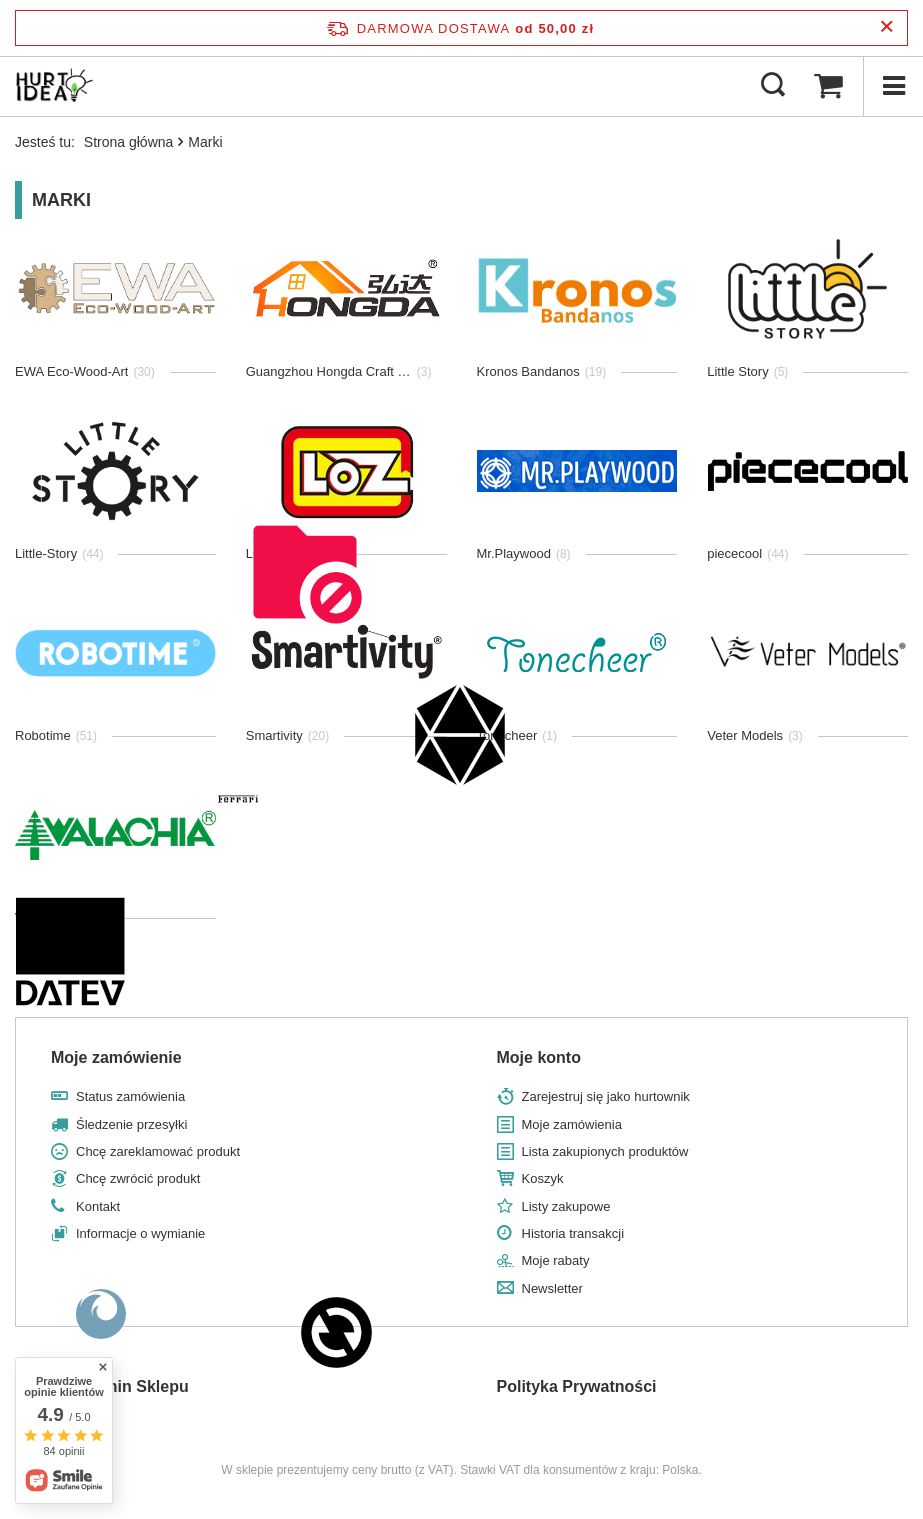  I want to click on disable auto-refresh, so click(336, 1332).